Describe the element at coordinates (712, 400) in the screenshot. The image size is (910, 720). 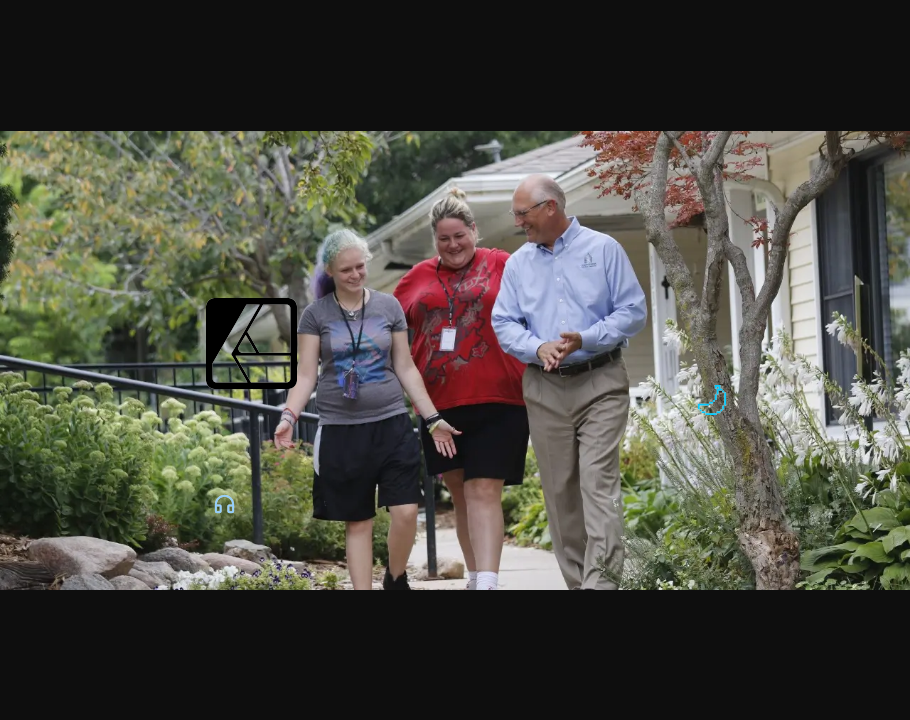
I see `visit gamebanana website` at that location.